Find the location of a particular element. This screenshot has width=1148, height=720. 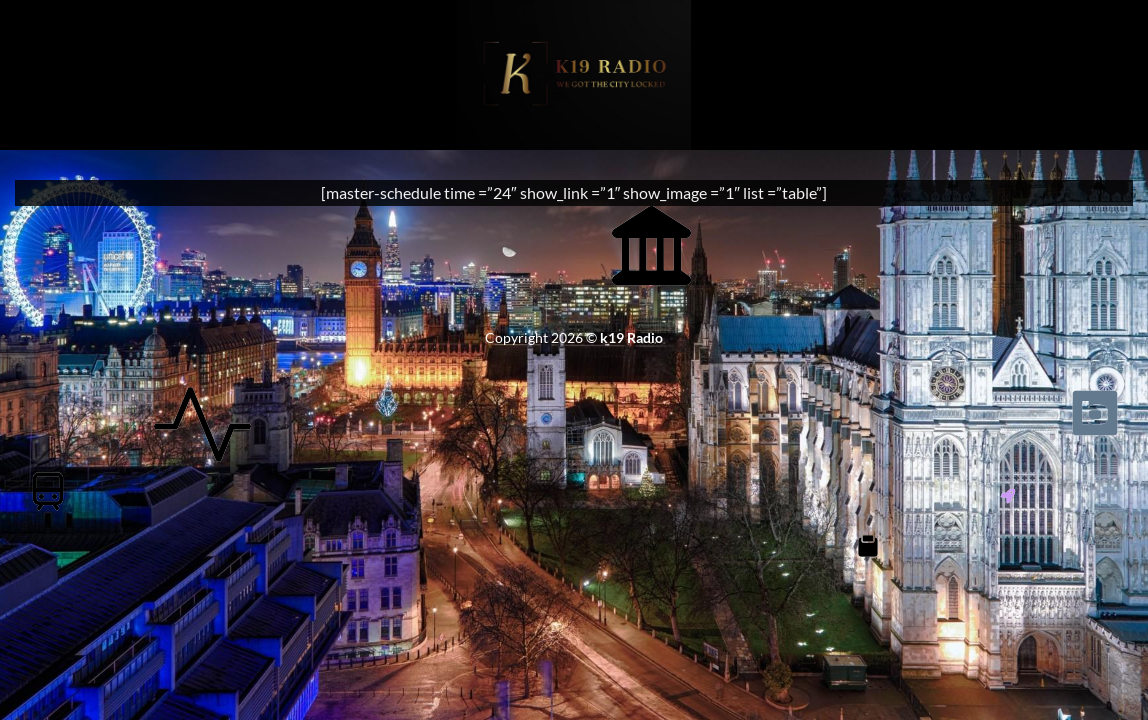

view nearby landmarks or points of interest is located at coordinates (651, 245).